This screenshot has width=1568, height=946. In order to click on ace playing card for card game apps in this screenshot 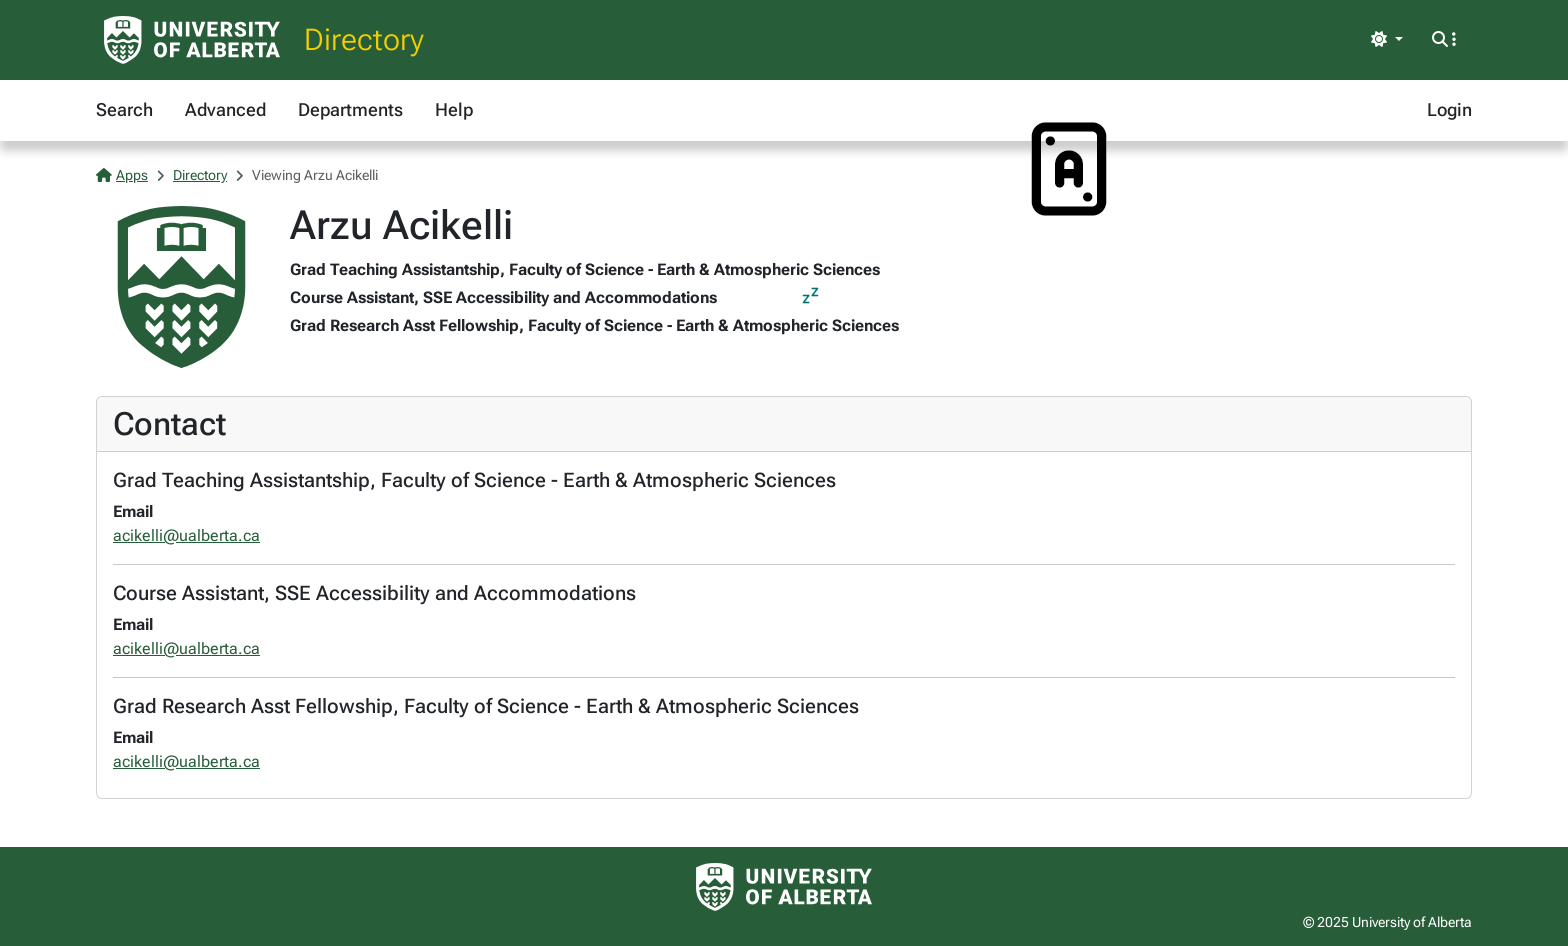, I will do `click(1069, 169)`.